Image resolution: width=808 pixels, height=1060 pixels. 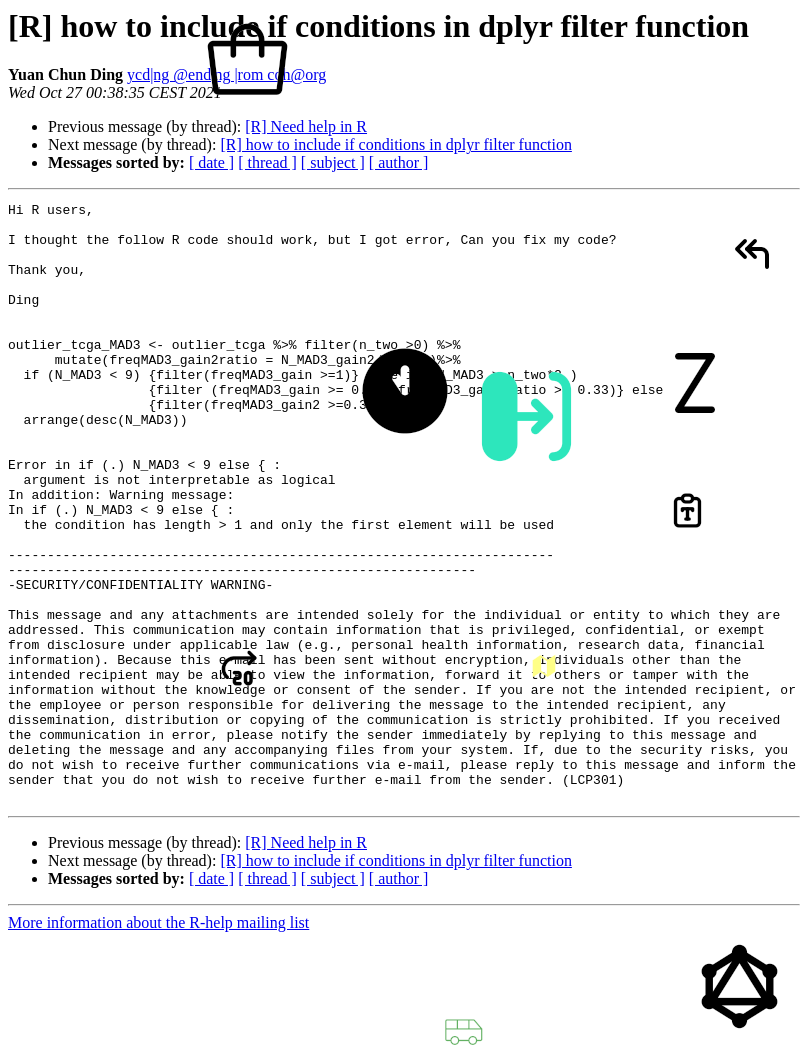 I want to click on track delivery or shipping status, so click(x=462, y=1031).